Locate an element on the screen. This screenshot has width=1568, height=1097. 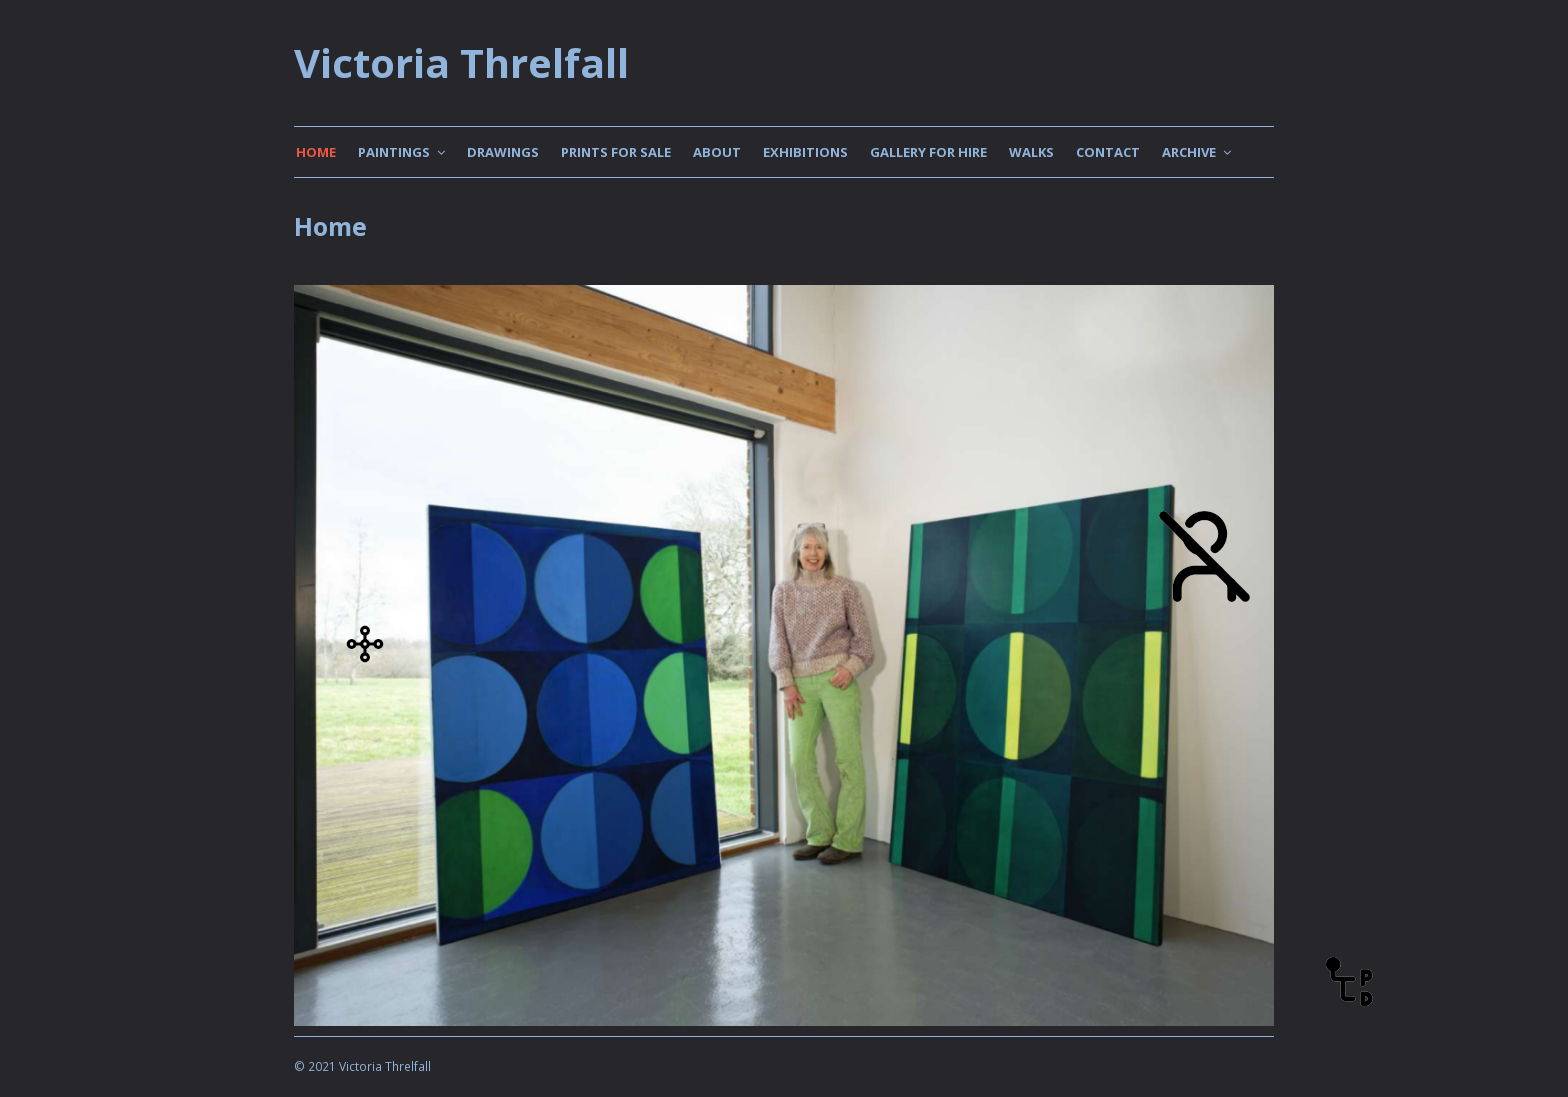
view star network topology is located at coordinates (365, 644).